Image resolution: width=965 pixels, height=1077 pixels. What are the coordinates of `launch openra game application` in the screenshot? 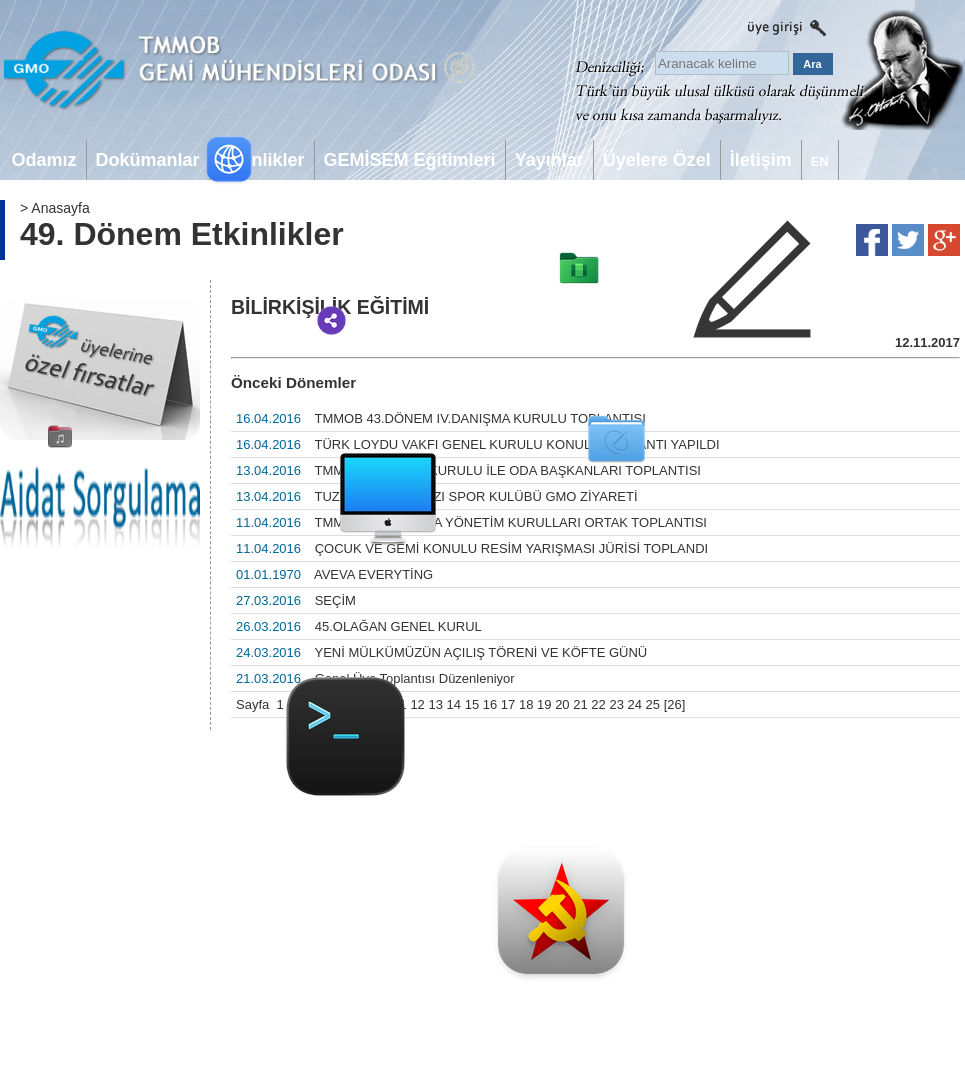 It's located at (561, 911).